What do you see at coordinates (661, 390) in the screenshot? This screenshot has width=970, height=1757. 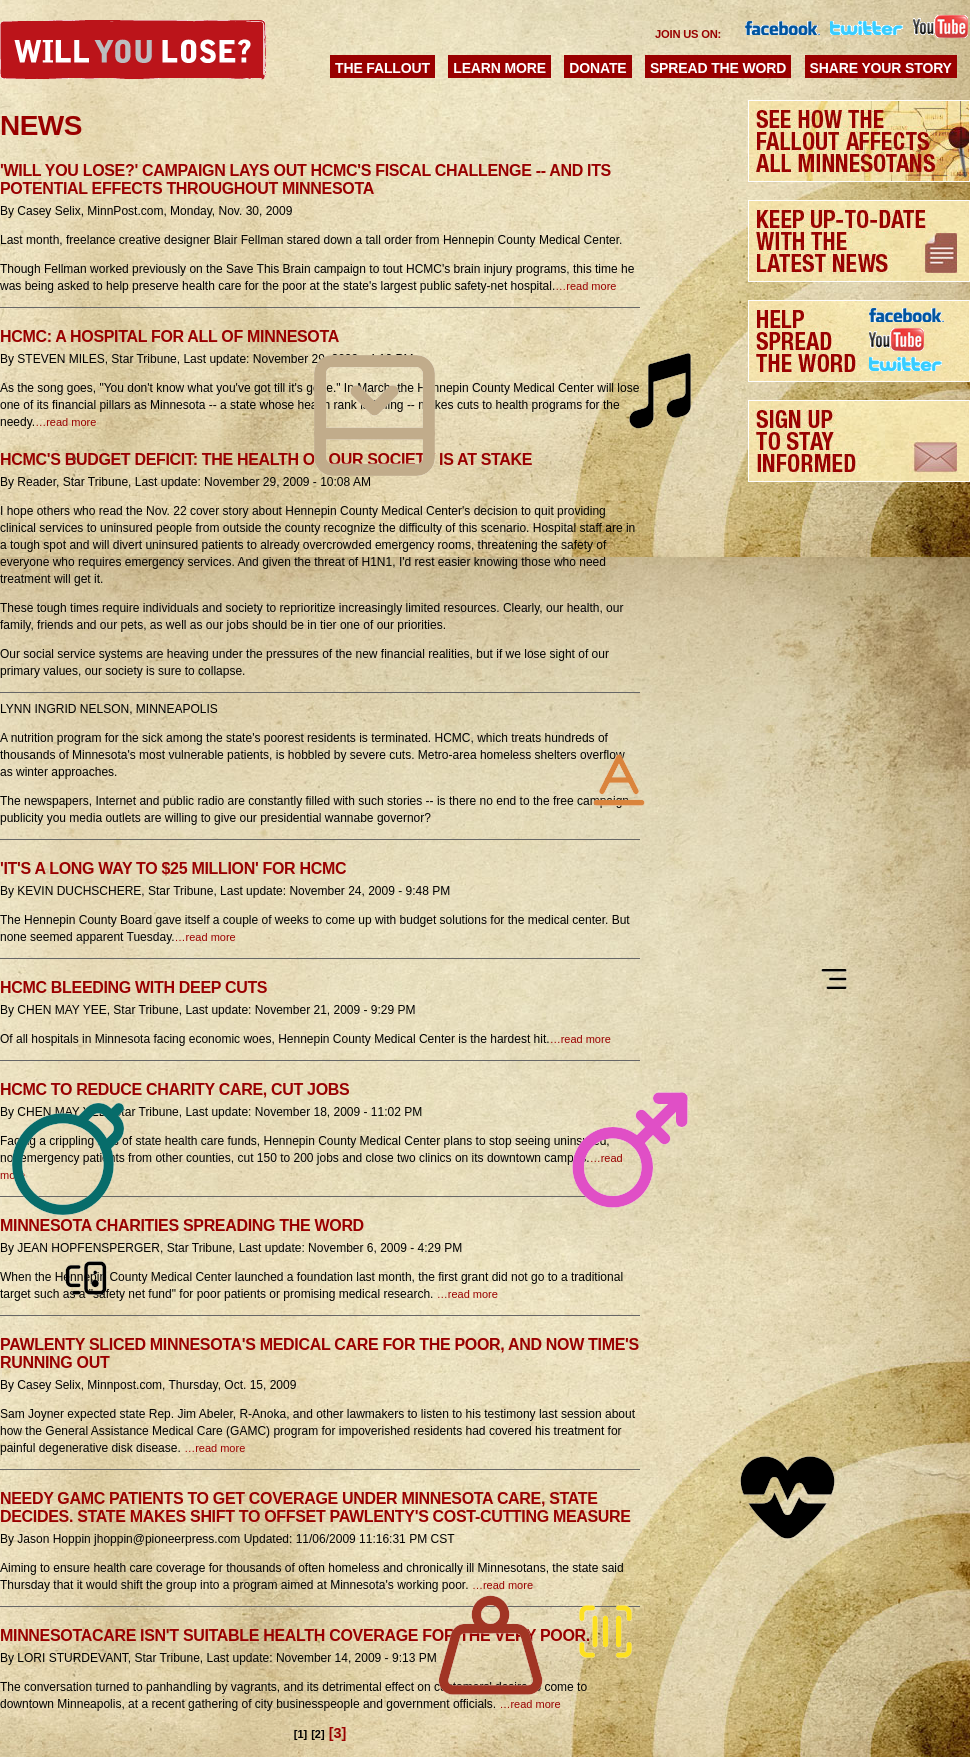 I see `access music library or player` at bounding box center [661, 390].